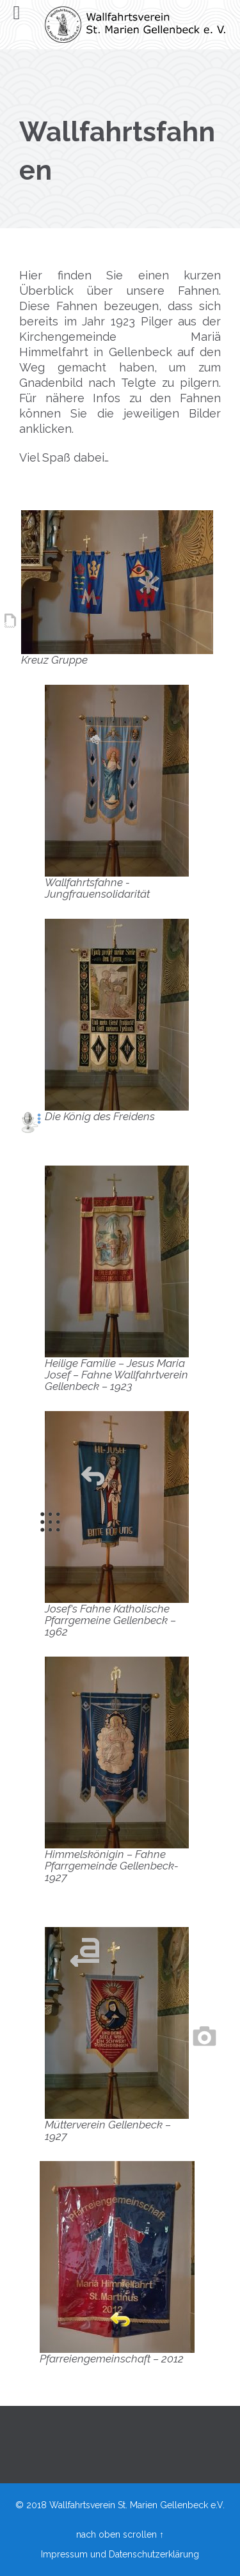  What do you see at coordinates (50, 1522) in the screenshot?
I see `view all applications` at bounding box center [50, 1522].